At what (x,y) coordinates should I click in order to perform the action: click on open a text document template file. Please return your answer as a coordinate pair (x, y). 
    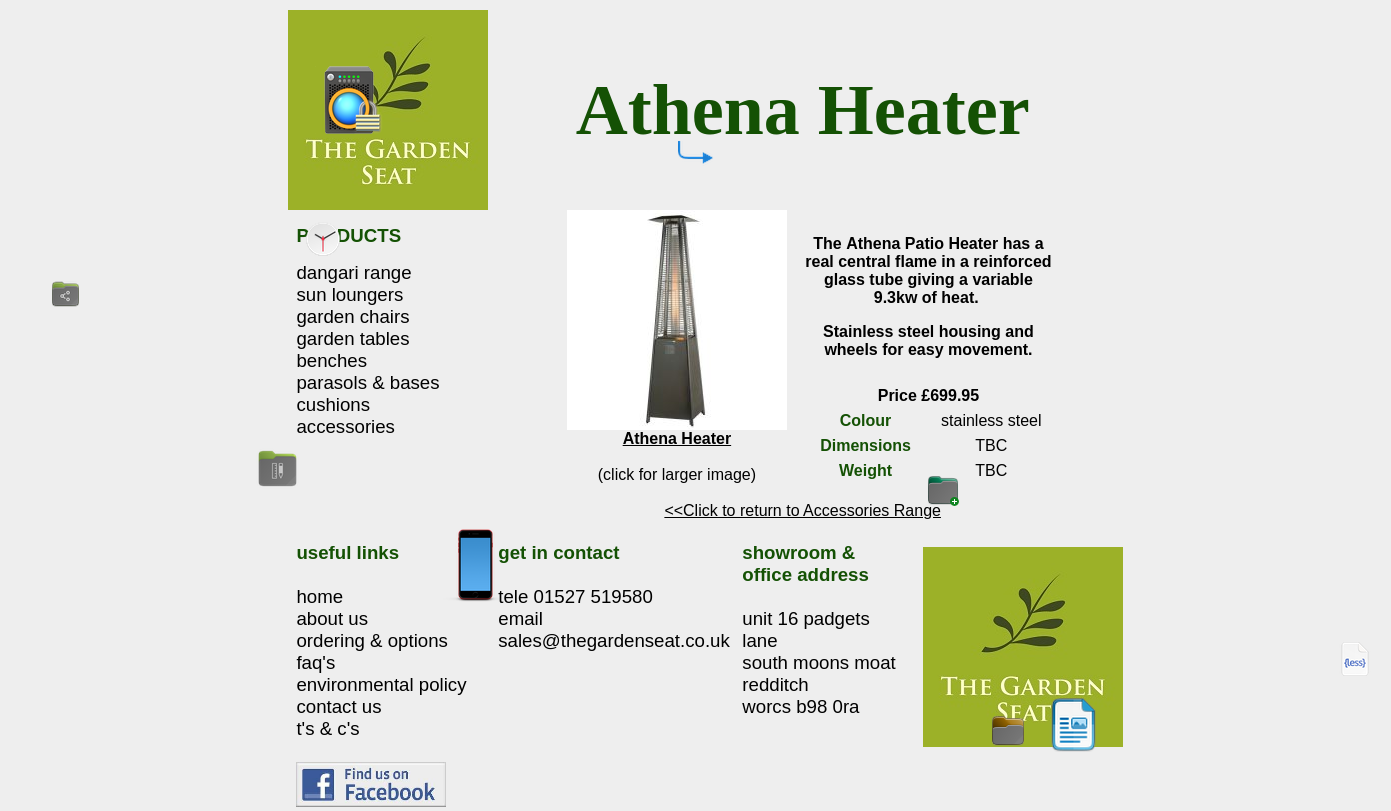
    Looking at the image, I should click on (1073, 724).